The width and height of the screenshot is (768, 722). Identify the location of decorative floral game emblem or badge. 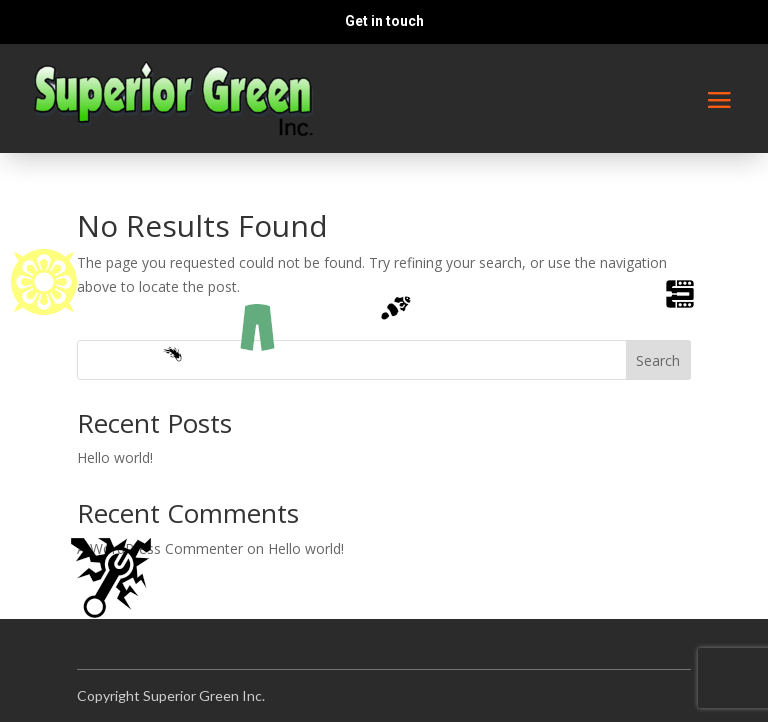
(44, 282).